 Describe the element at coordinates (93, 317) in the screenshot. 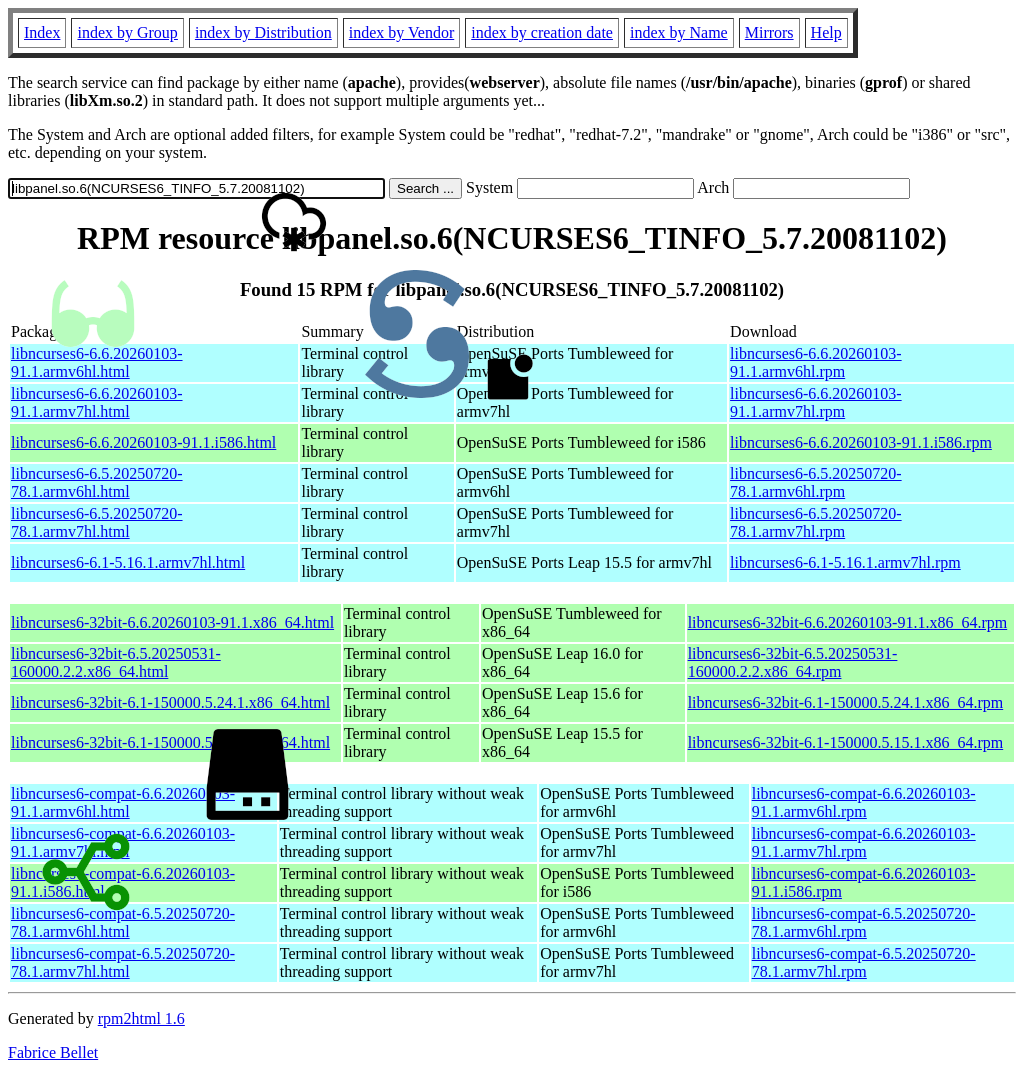

I see `enable reading mode or accessibility features` at that location.